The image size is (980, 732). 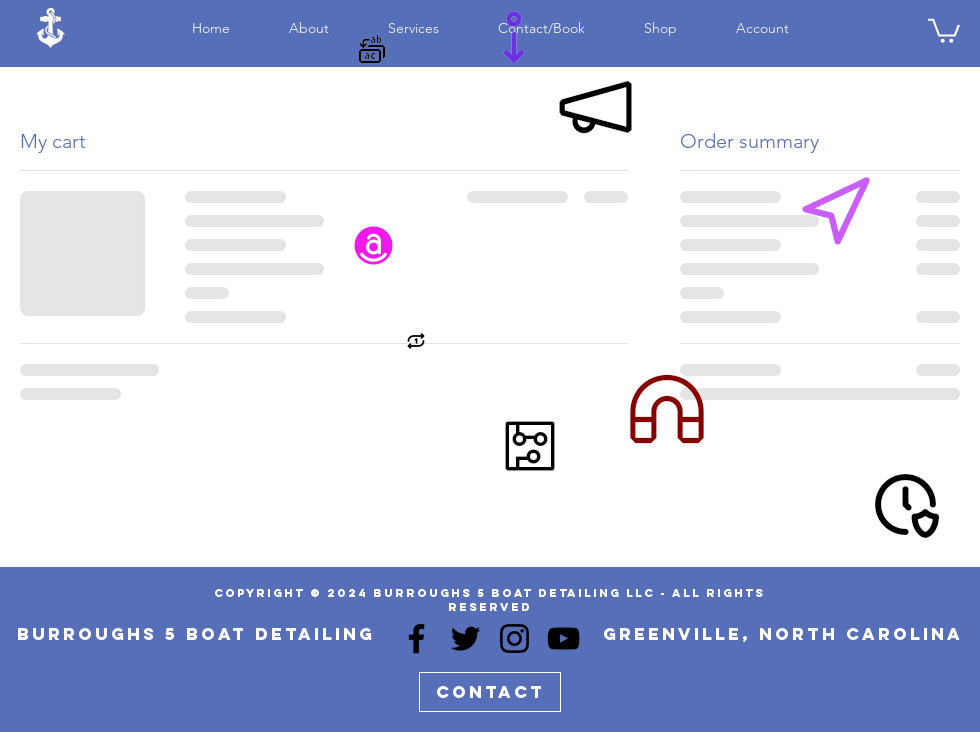 What do you see at coordinates (530, 446) in the screenshot?
I see `view circuit board or hardware-related files` at bounding box center [530, 446].